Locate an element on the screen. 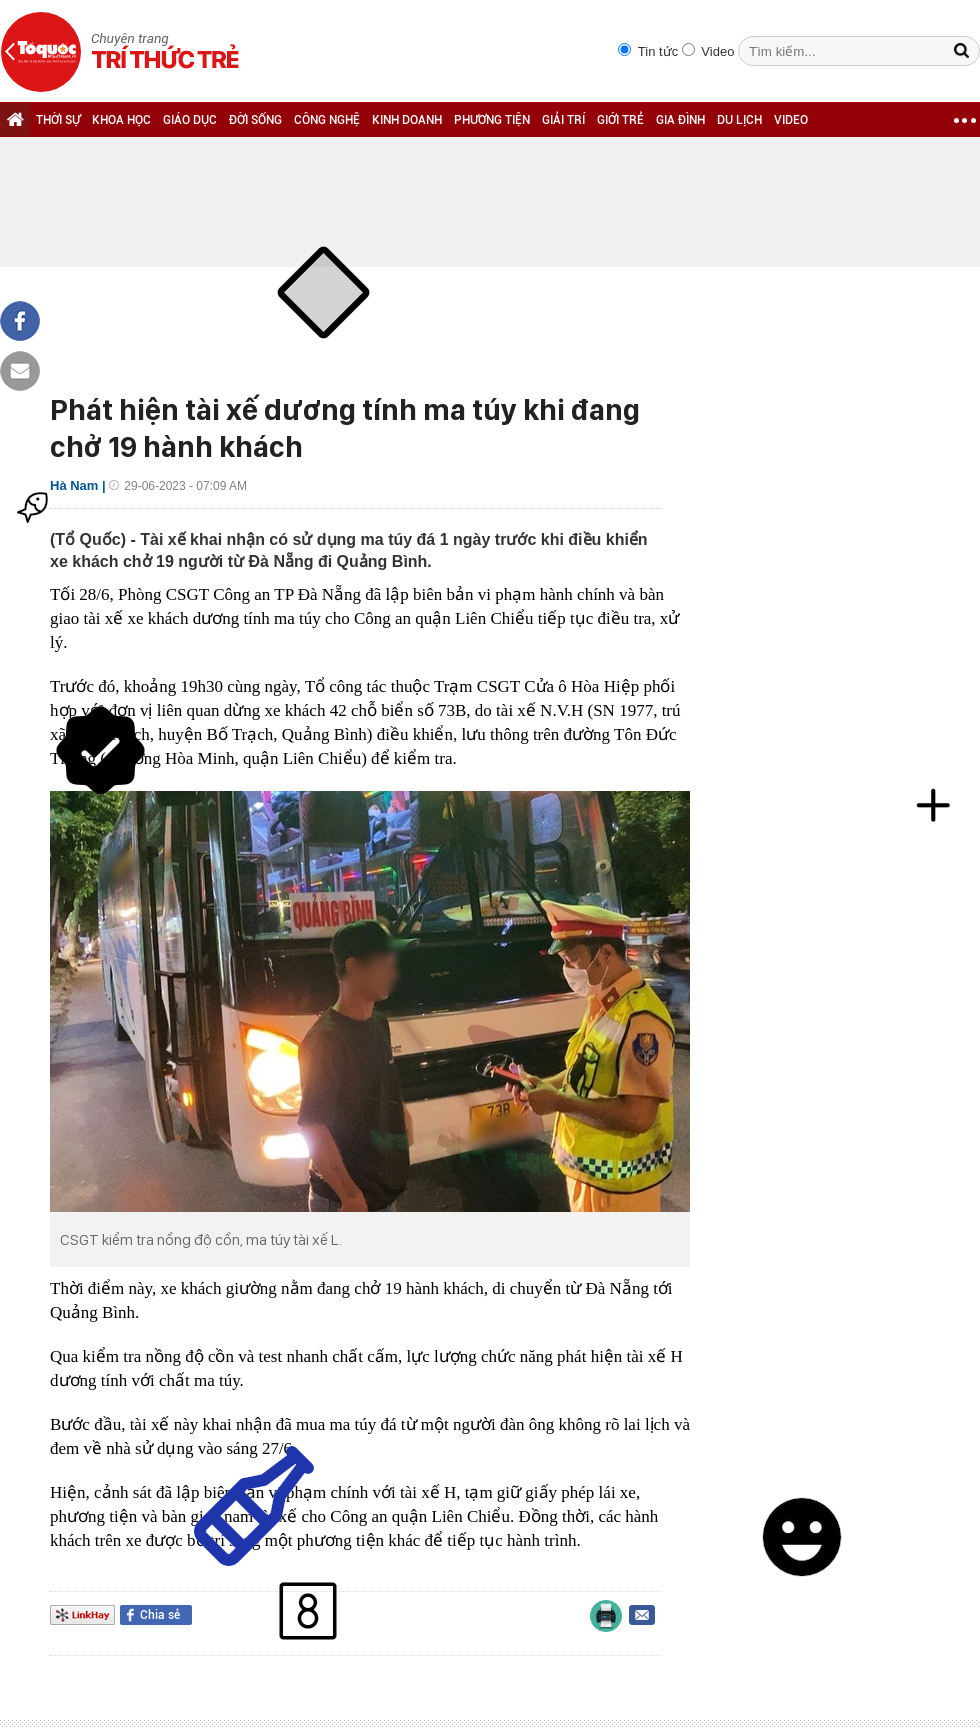  indicates seafood or fish-related content is located at coordinates (34, 506).